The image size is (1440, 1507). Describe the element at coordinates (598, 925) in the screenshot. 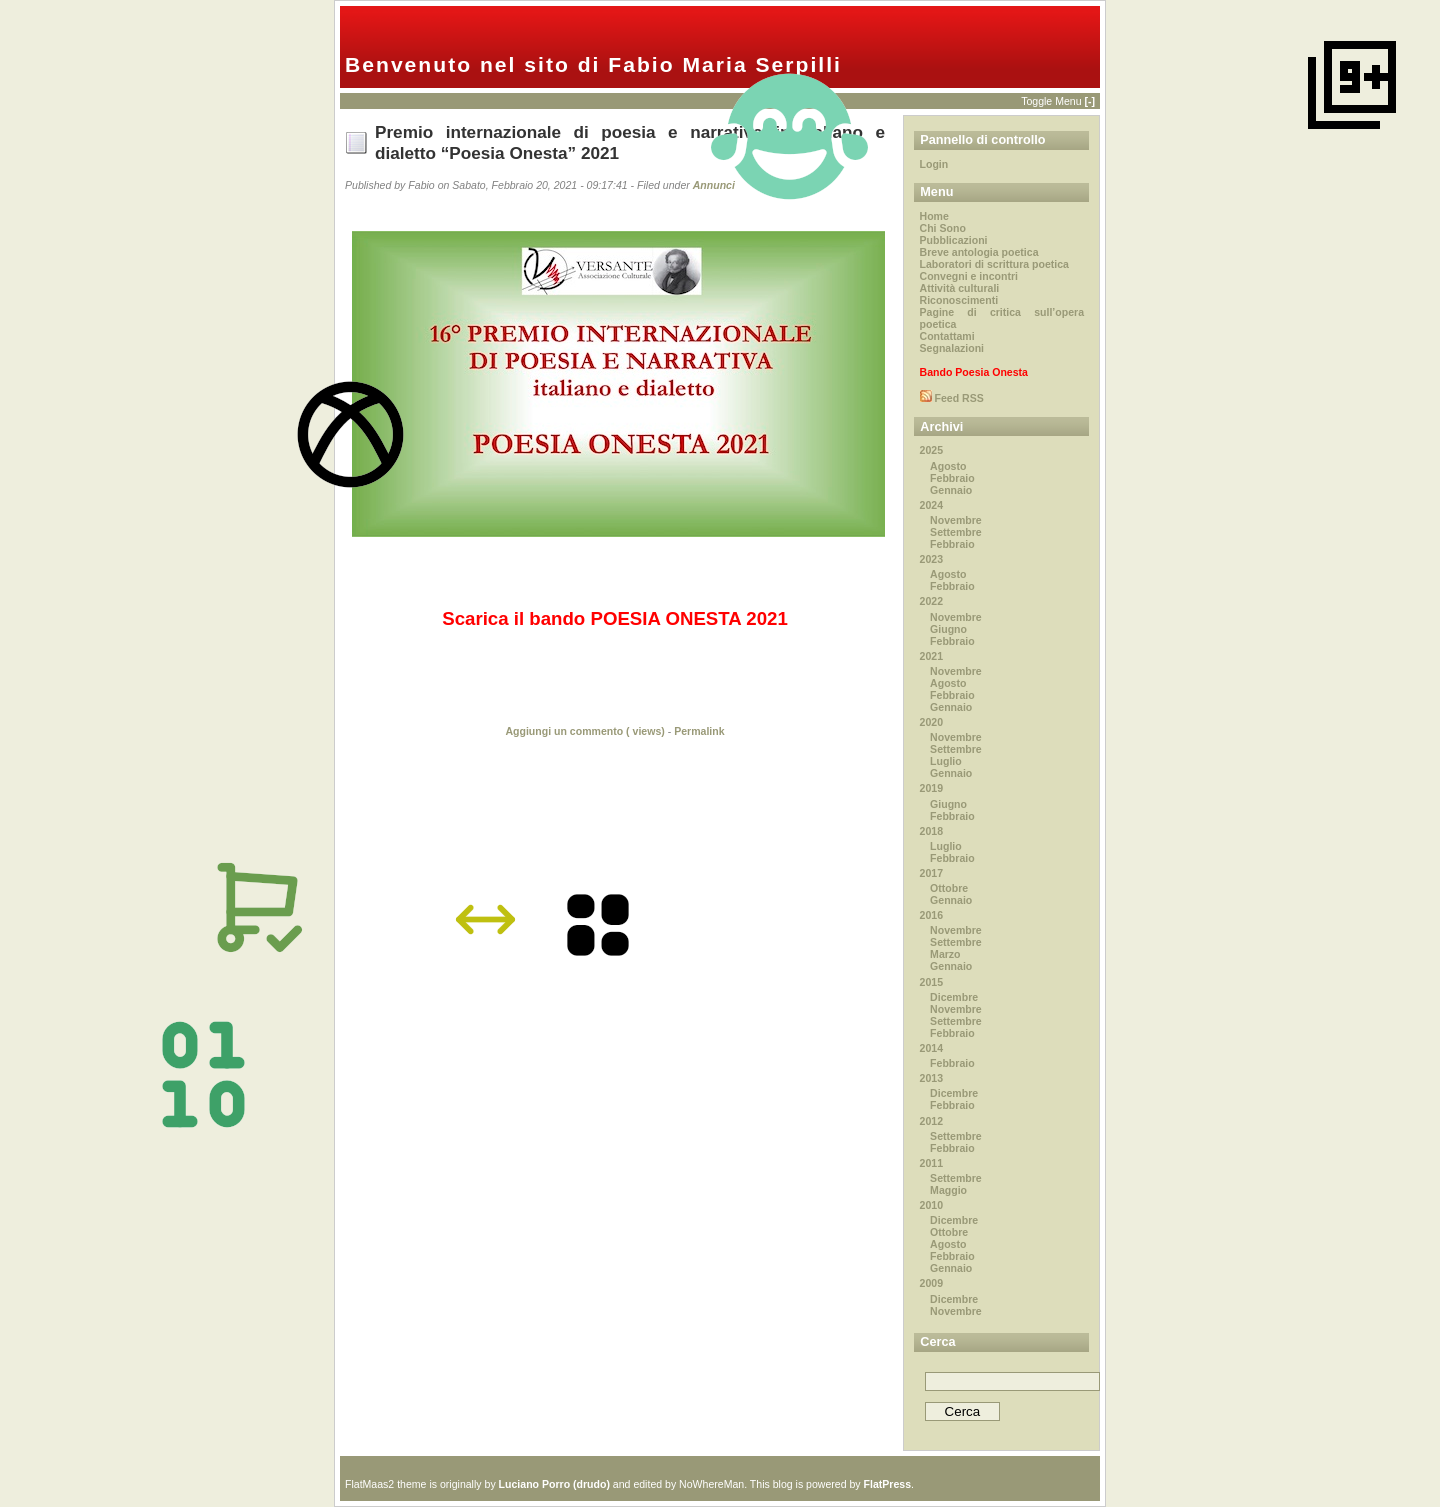

I see `view grid layout` at that location.